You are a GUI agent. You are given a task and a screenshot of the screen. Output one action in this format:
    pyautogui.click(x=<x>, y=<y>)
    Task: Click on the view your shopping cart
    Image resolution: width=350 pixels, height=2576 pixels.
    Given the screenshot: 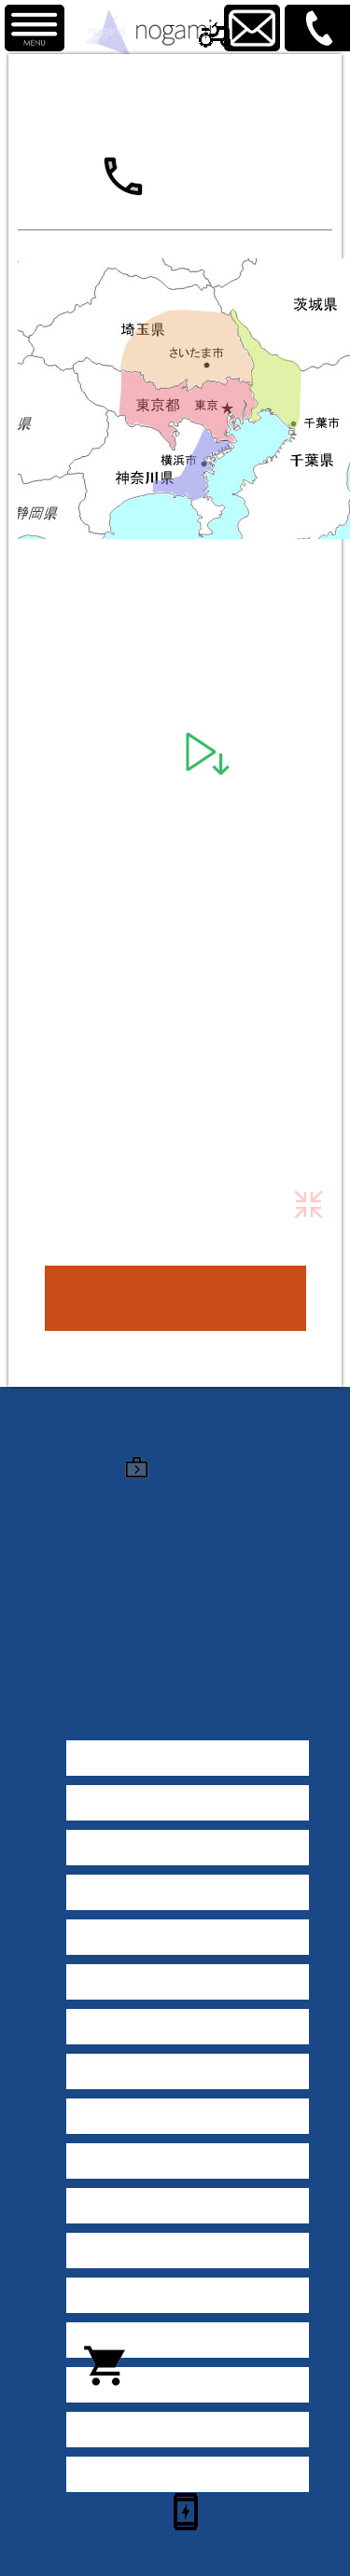 What is the action you would take?
    pyautogui.click(x=105, y=2365)
    